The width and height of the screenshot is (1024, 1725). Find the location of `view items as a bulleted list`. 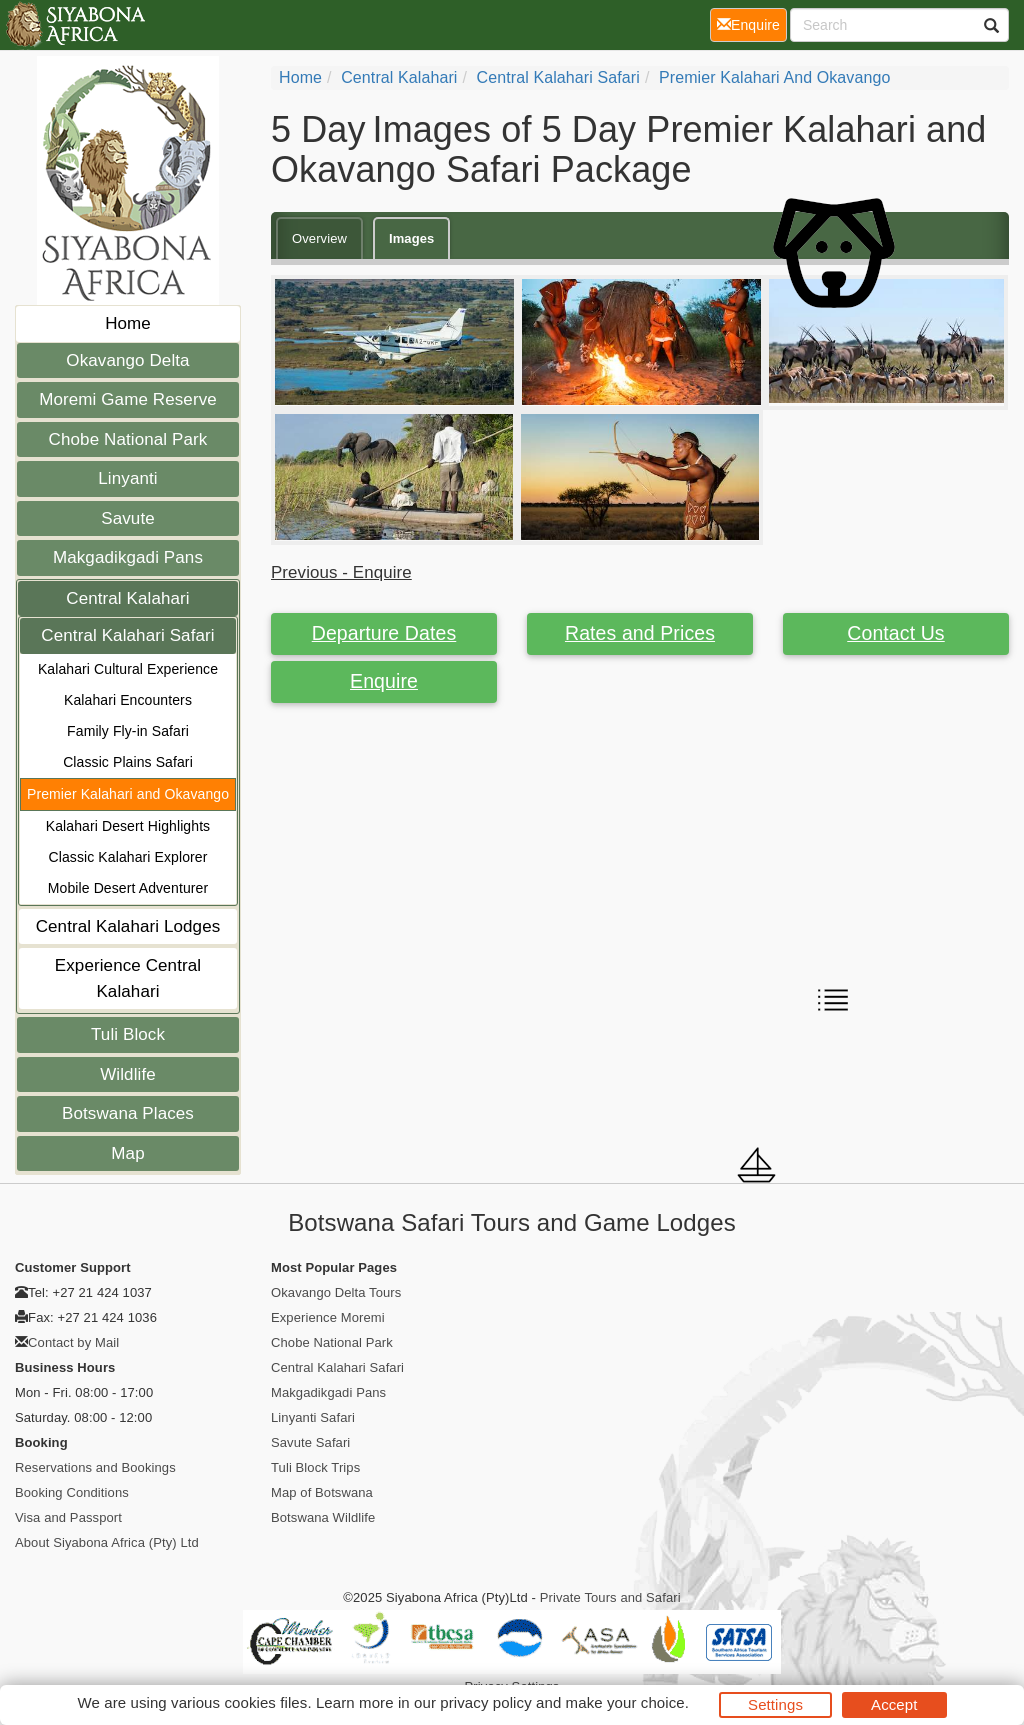

view items as a bulleted list is located at coordinates (833, 1000).